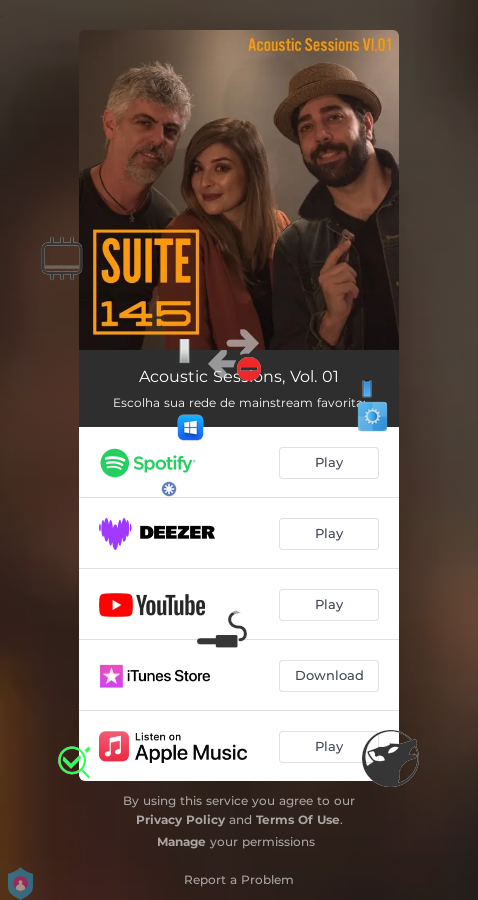  I want to click on iPod nano device connected, so click(184, 351).